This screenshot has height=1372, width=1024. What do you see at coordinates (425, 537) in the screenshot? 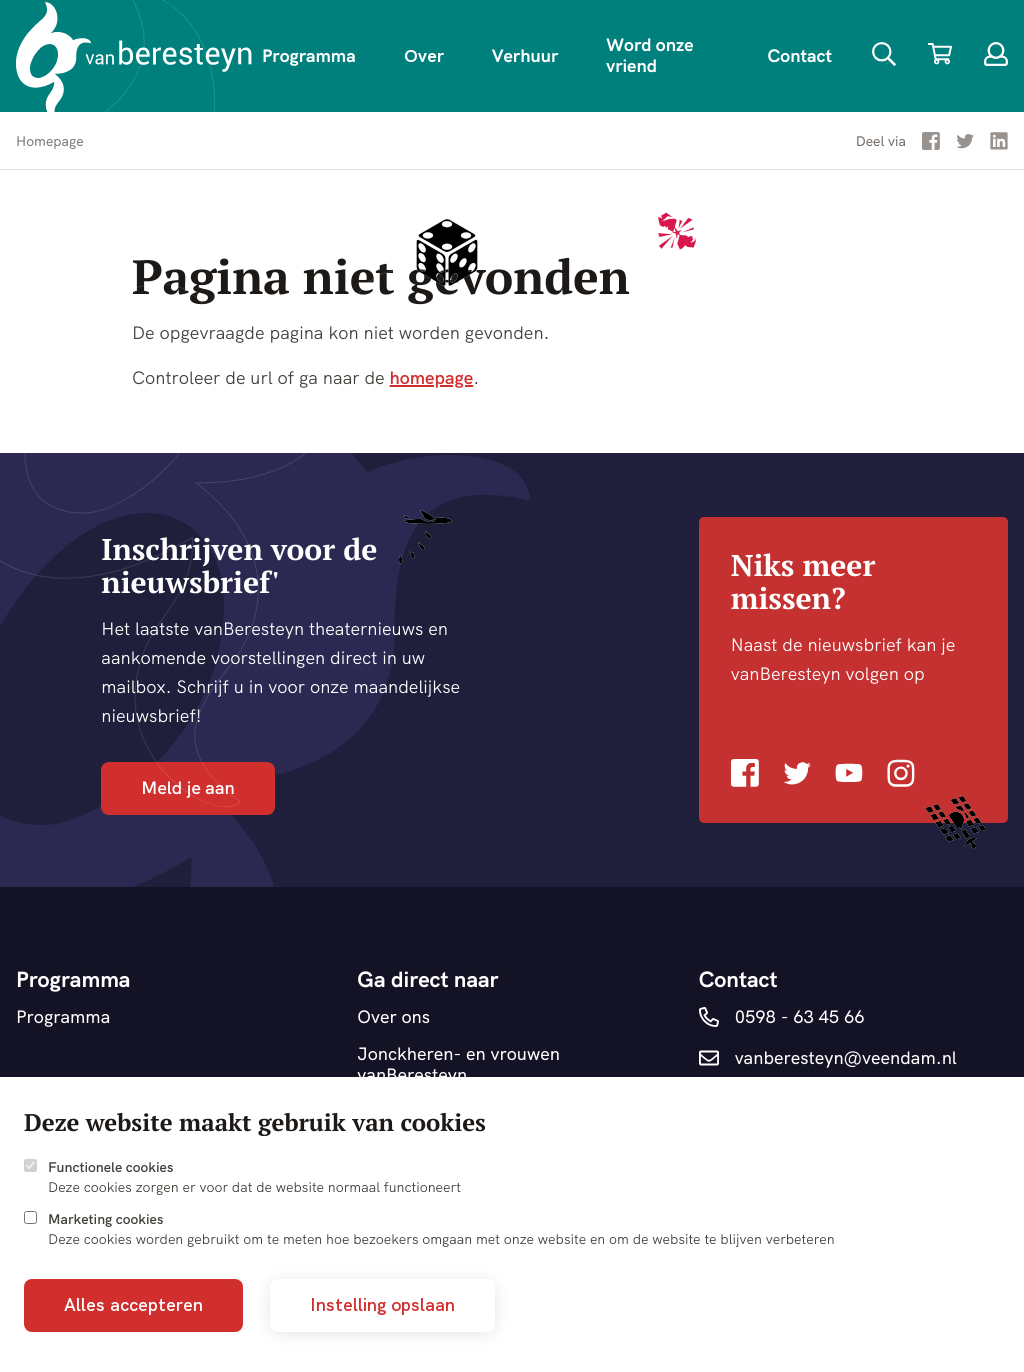
I see `activate area-of-effect attack ability` at bounding box center [425, 537].